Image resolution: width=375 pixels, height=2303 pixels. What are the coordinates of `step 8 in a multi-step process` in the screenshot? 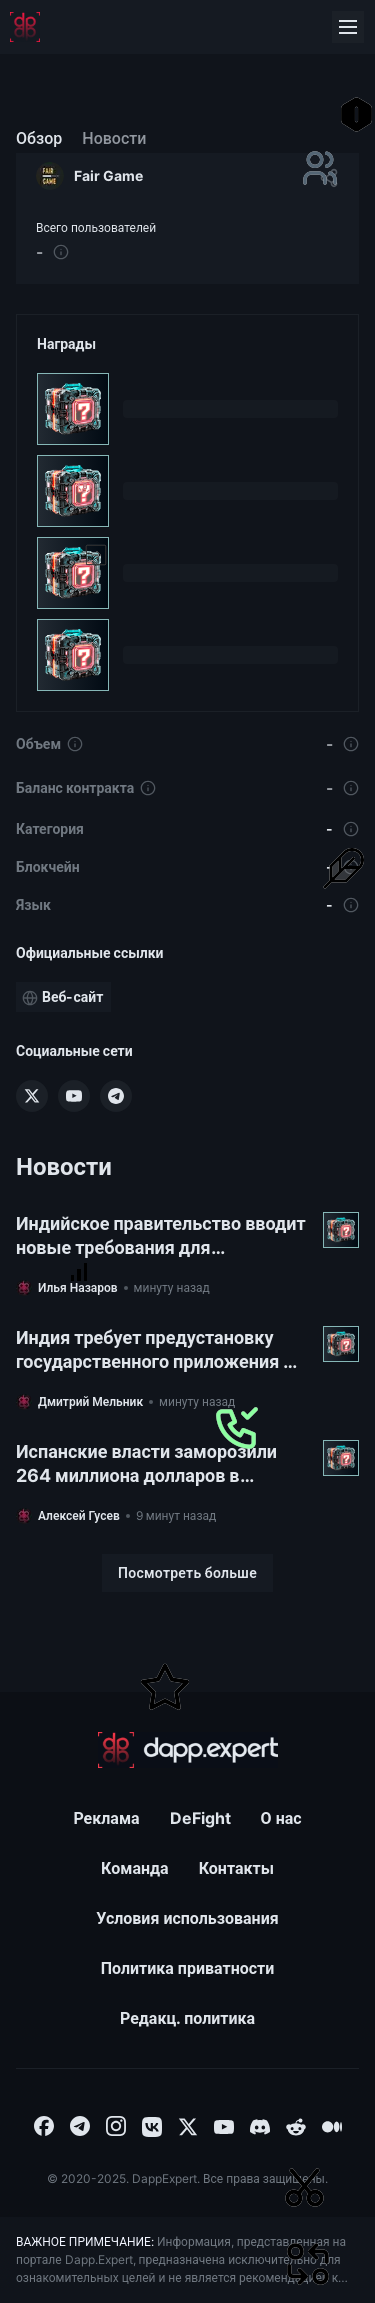 It's located at (85, 486).